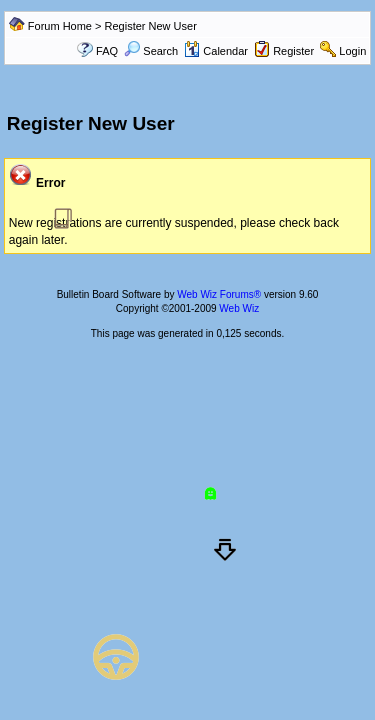  What do you see at coordinates (62, 218) in the screenshot?
I see `indicates towel or linen amenities available` at bounding box center [62, 218].